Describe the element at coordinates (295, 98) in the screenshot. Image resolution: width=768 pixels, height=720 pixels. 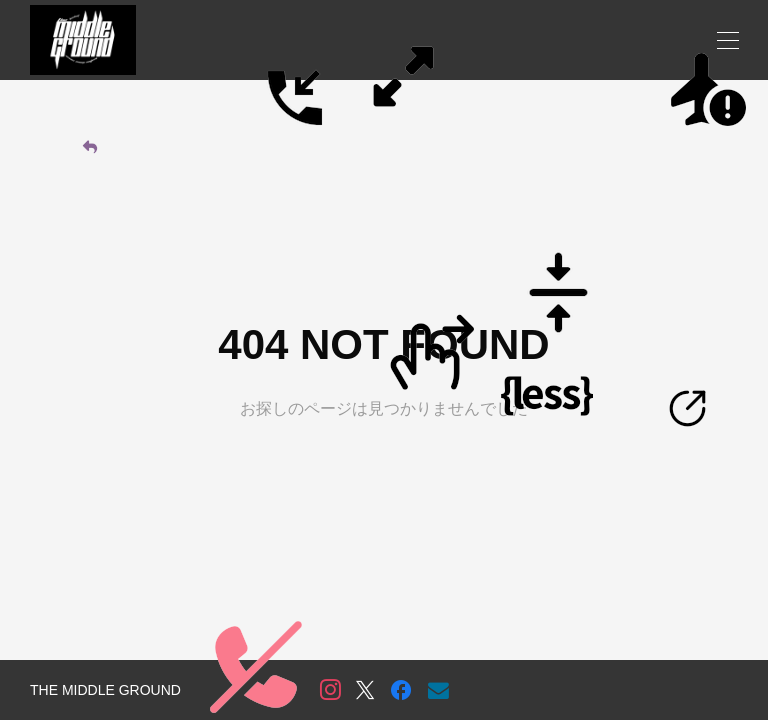
I see `indicates an incoming call was returned` at that location.